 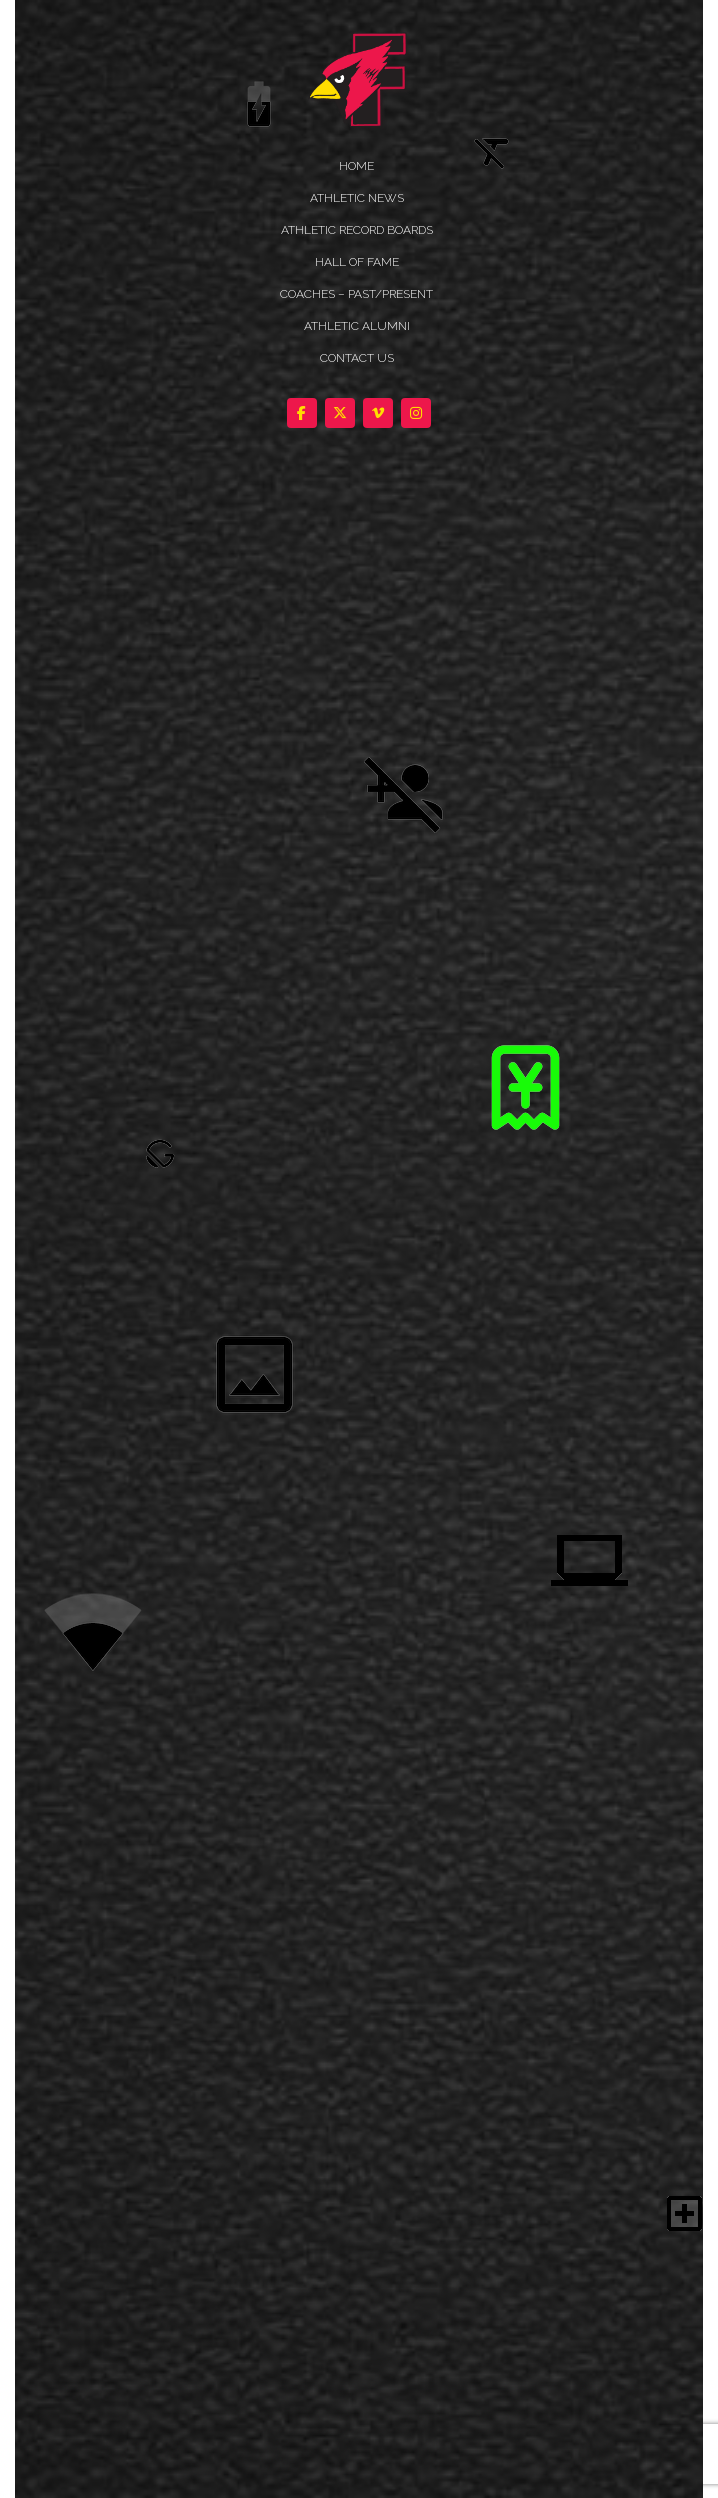 I want to click on view image or photo, so click(x=254, y=1374).